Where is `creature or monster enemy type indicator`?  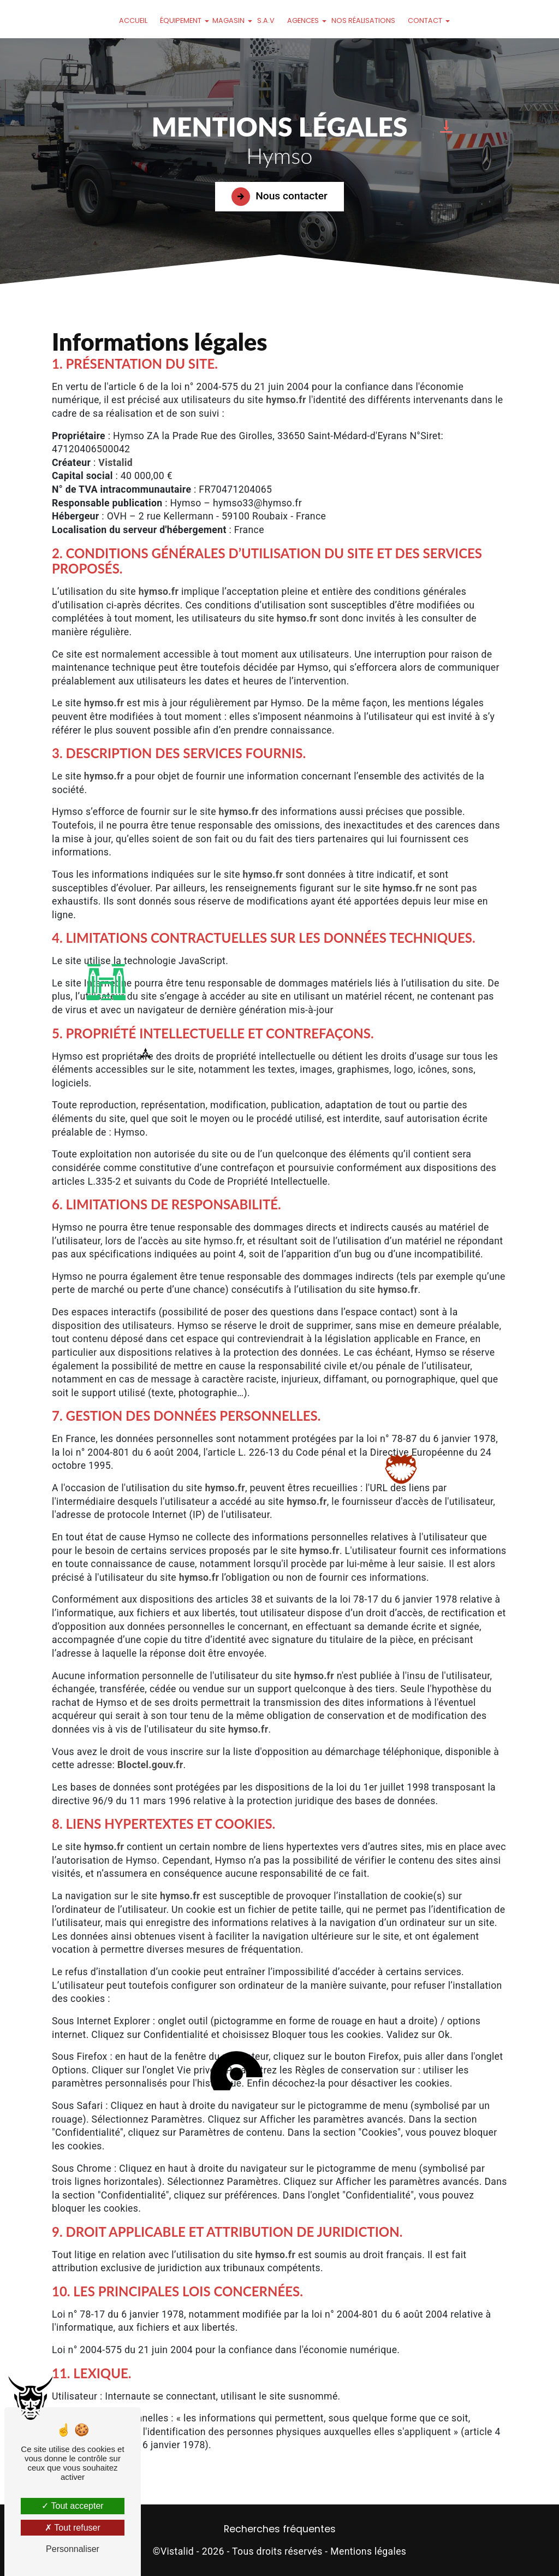
creature or monster enemy type indicator is located at coordinates (401, 1468).